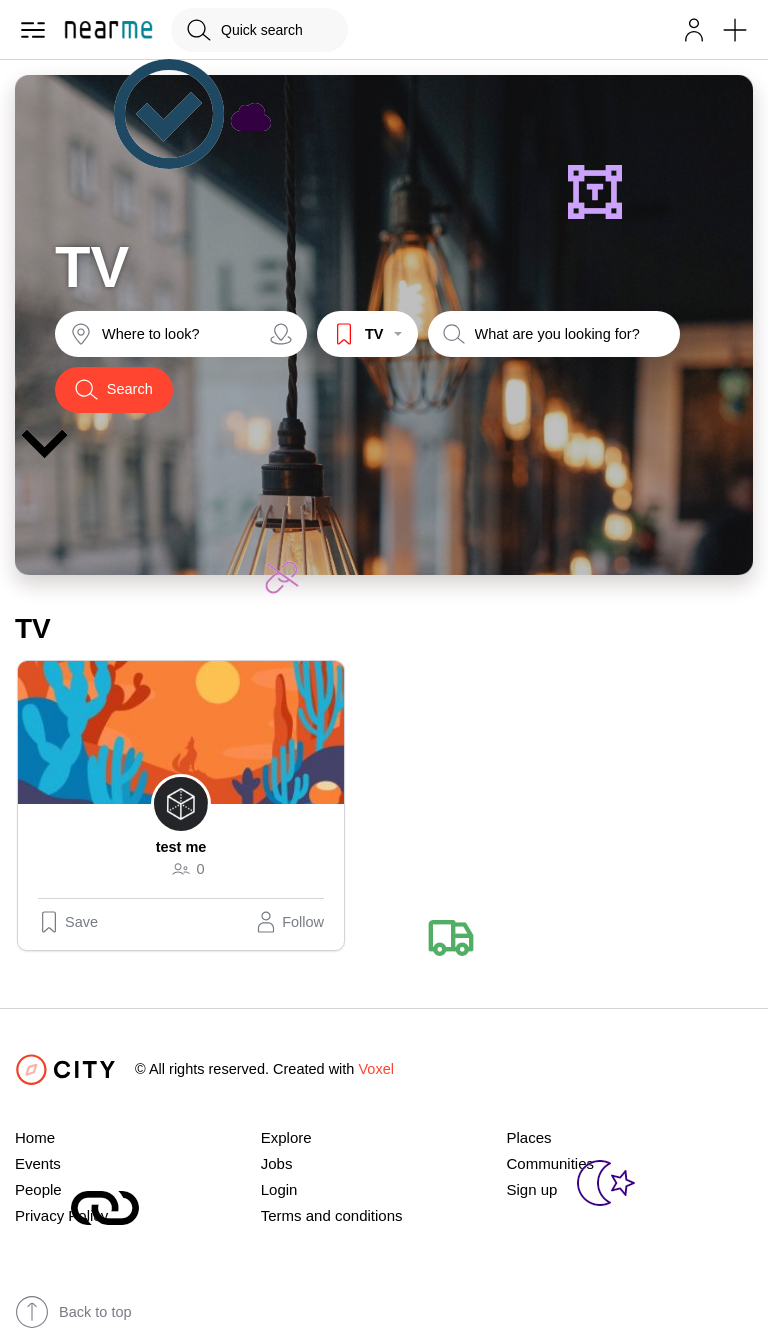 This screenshot has height=1344, width=768. What do you see at coordinates (281, 577) in the screenshot?
I see `remove a hyperlink` at bounding box center [281, 577].